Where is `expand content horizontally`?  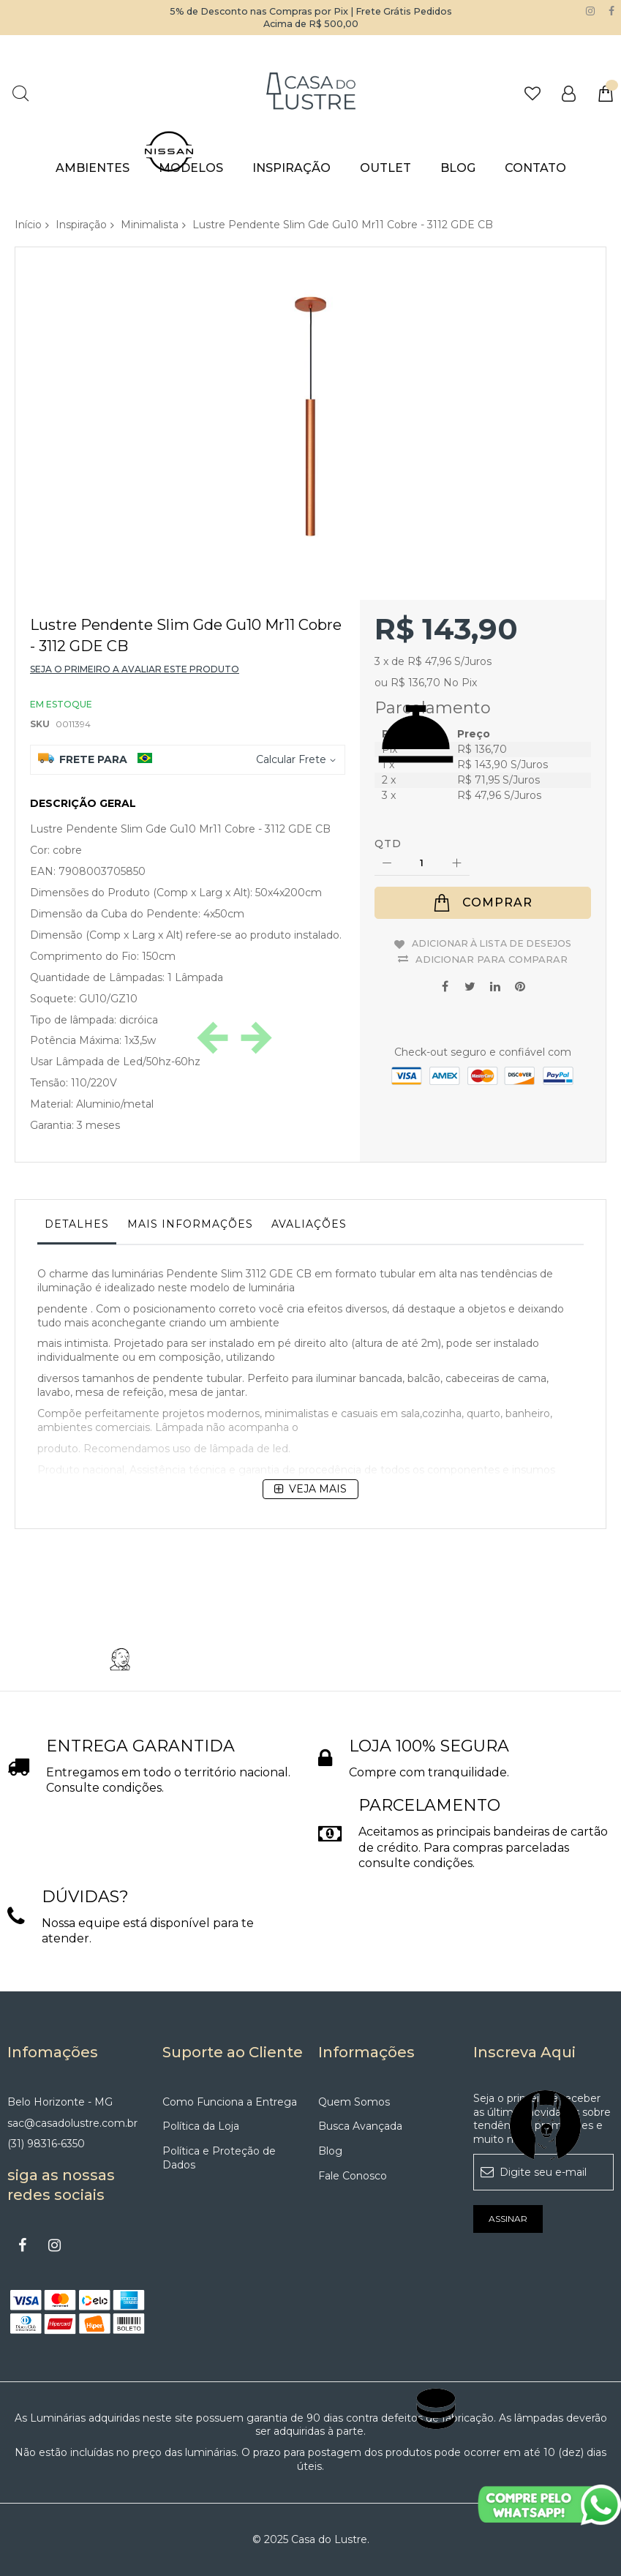
expand content horizontally is located at coordinates (234, 1037).